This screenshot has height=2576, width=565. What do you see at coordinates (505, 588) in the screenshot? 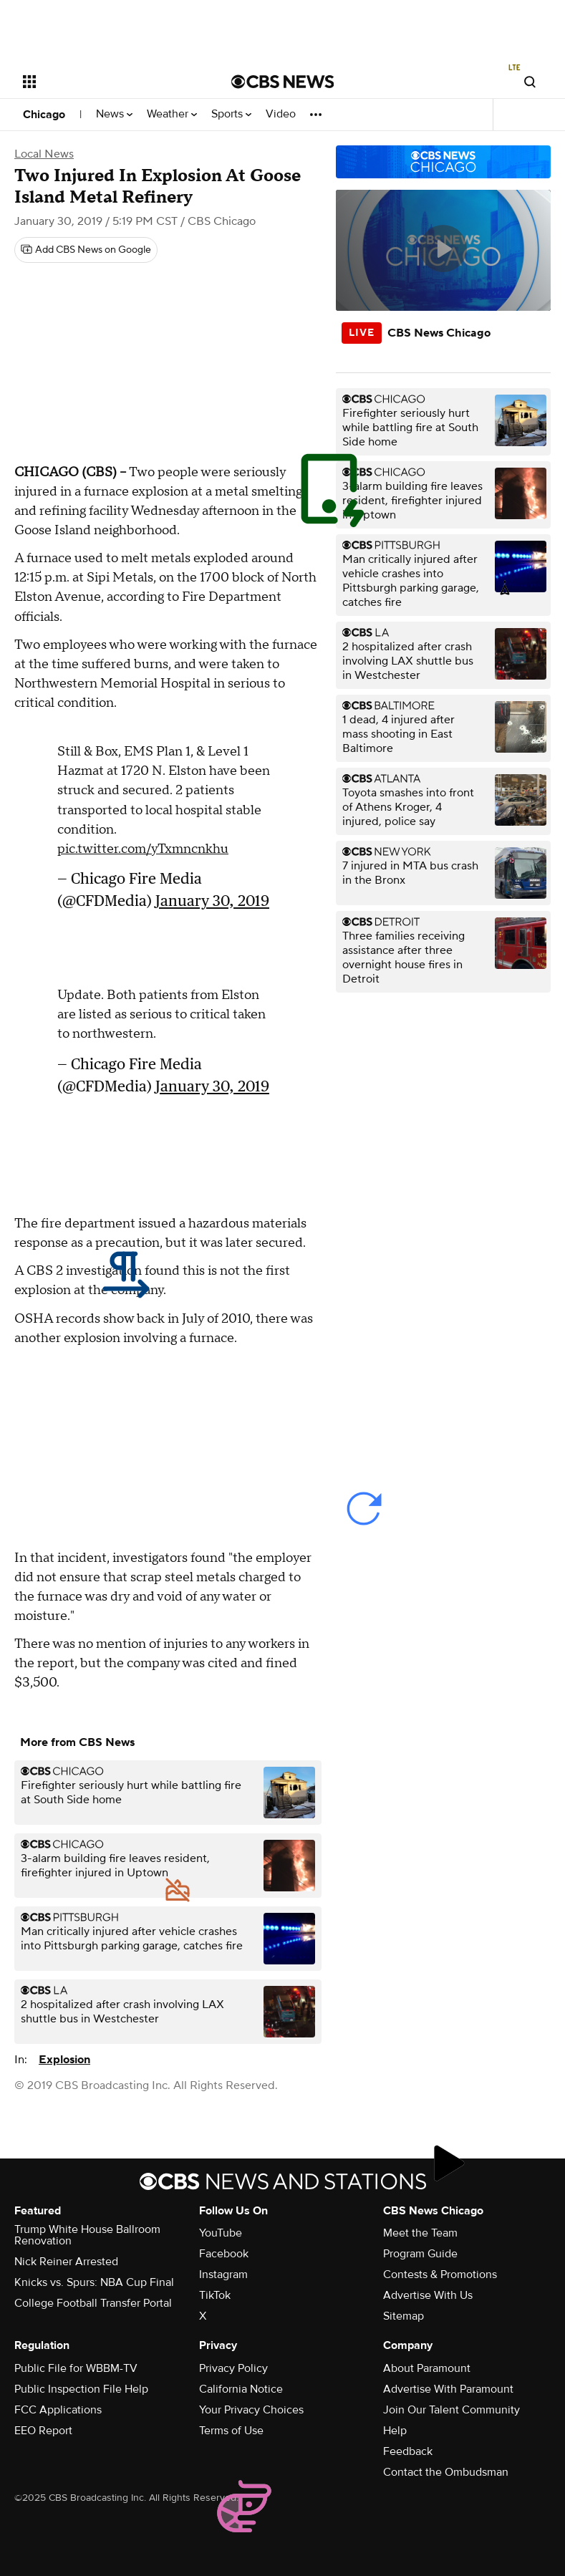
I see `navigate to current location` at bounding box center [505, 588].